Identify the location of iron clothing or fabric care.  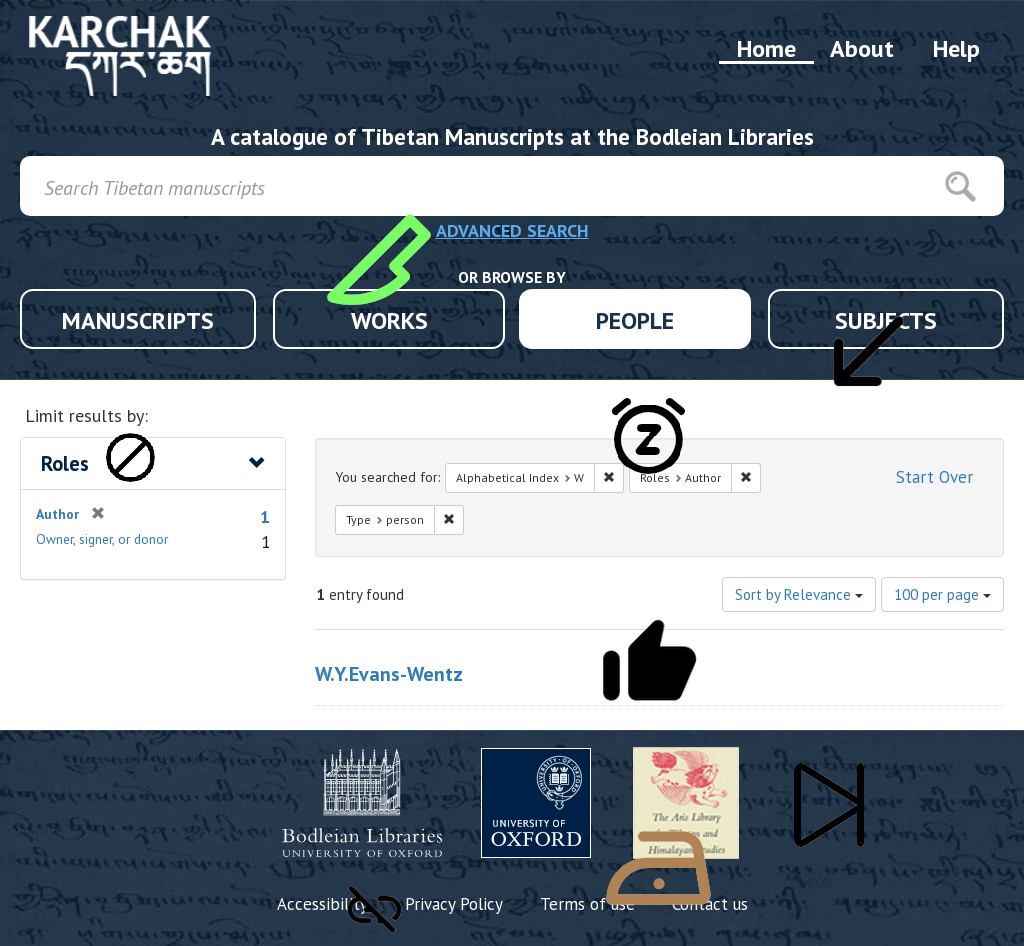
(659, 868).